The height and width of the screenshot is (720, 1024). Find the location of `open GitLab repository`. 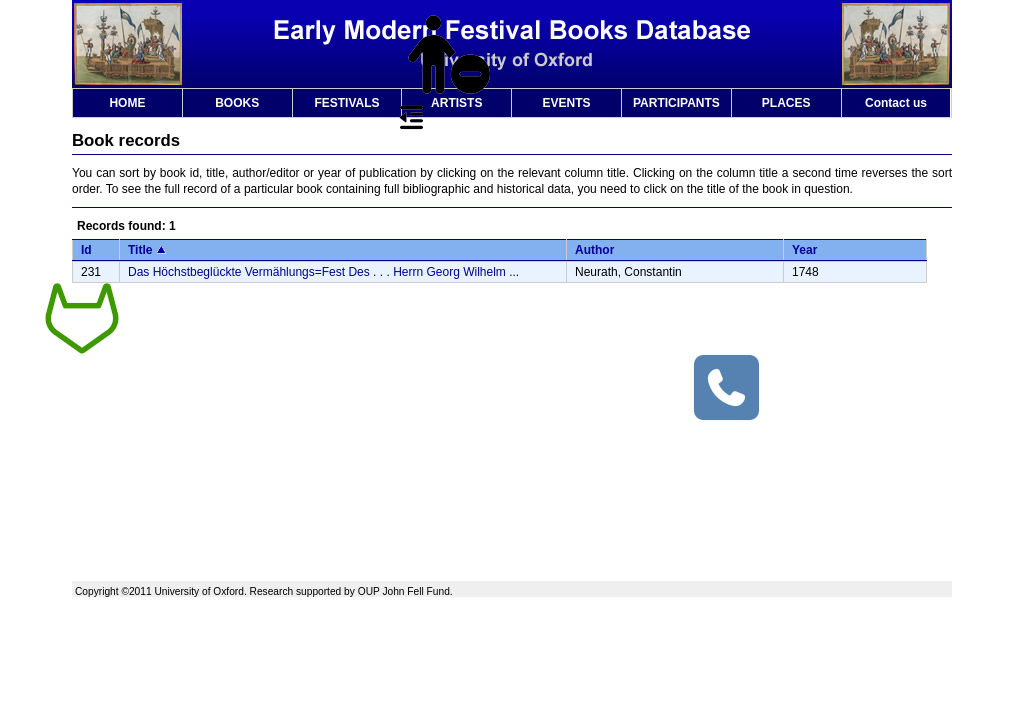

open GitLab repository is located at coordinates (82, 317).